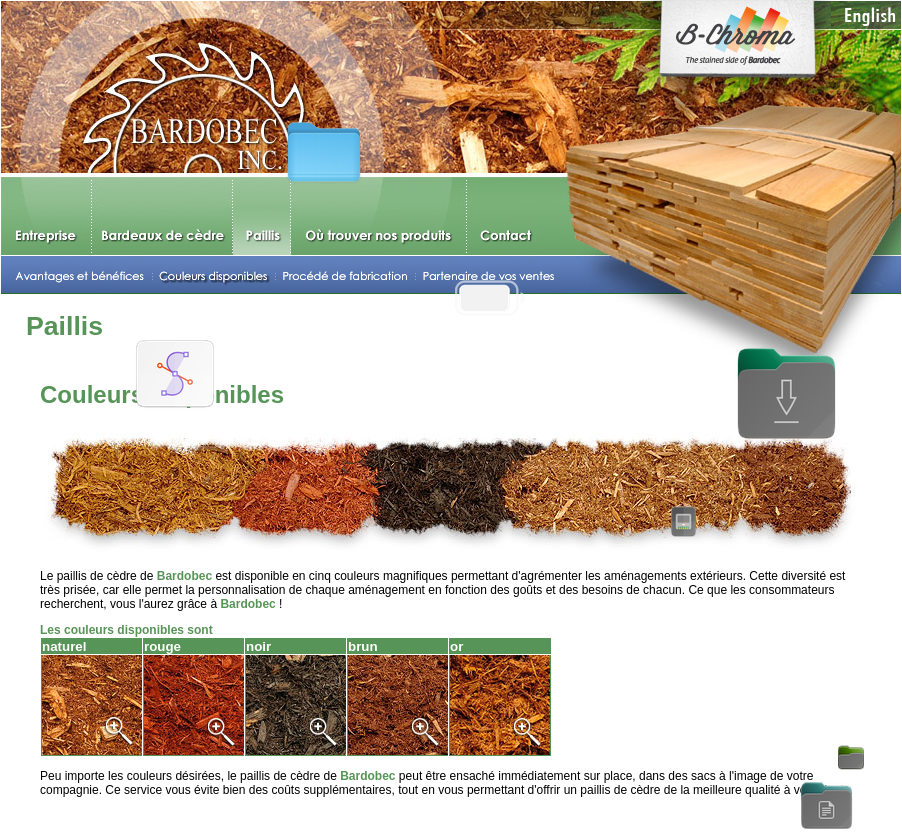 Image resolution: width=902 pixels, height=838 pixels. Describe the element at coordinates (490, 298) in the screenshot. I see `indicates battery is at 90% charge` at that location.